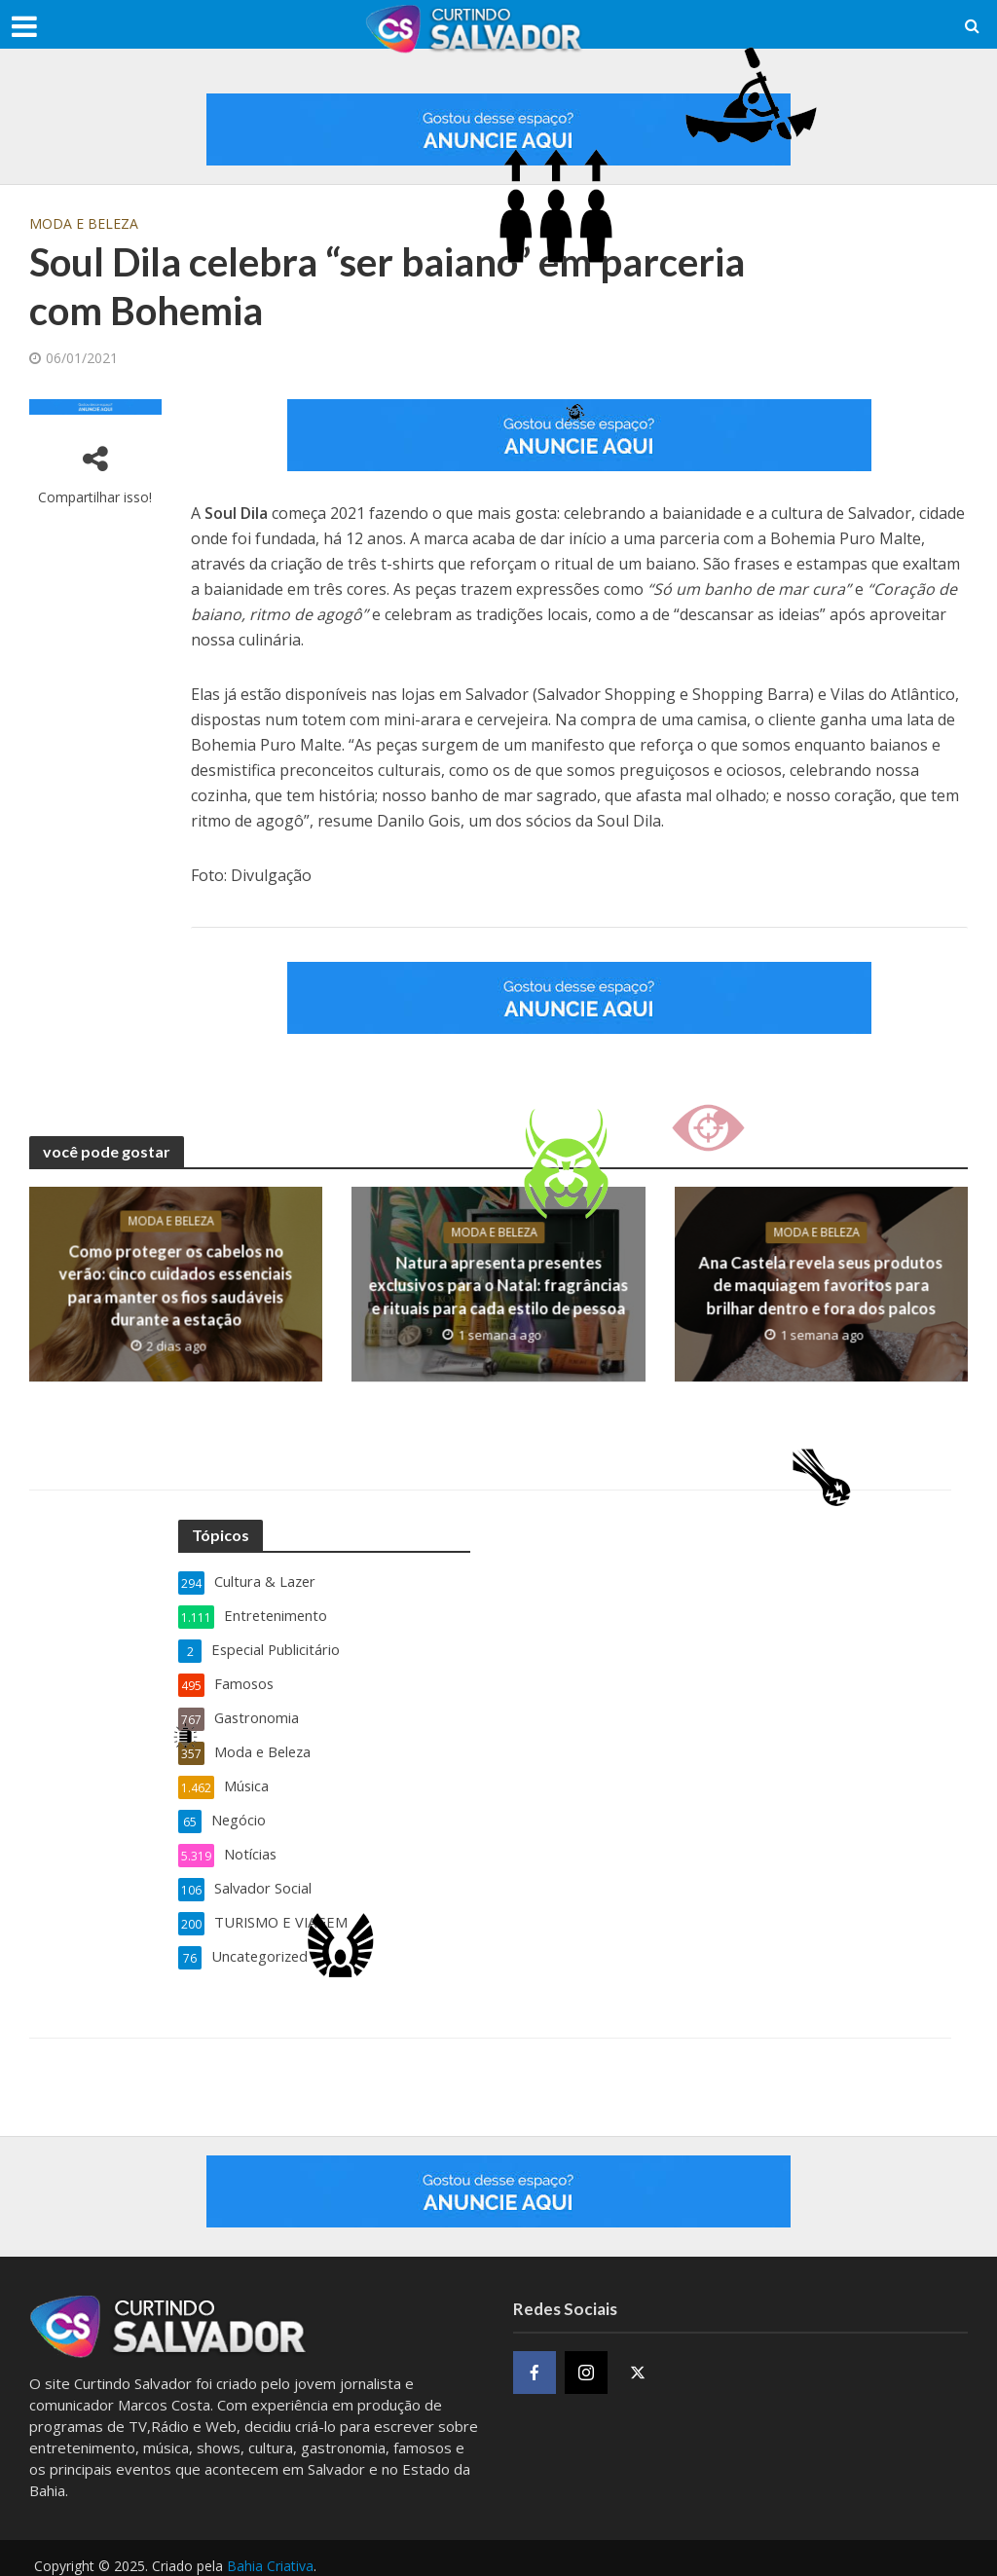  Describe the element at coordinates (185, 1735) in the screenshot. I see `access asian or lunar new year themed content` at that location.